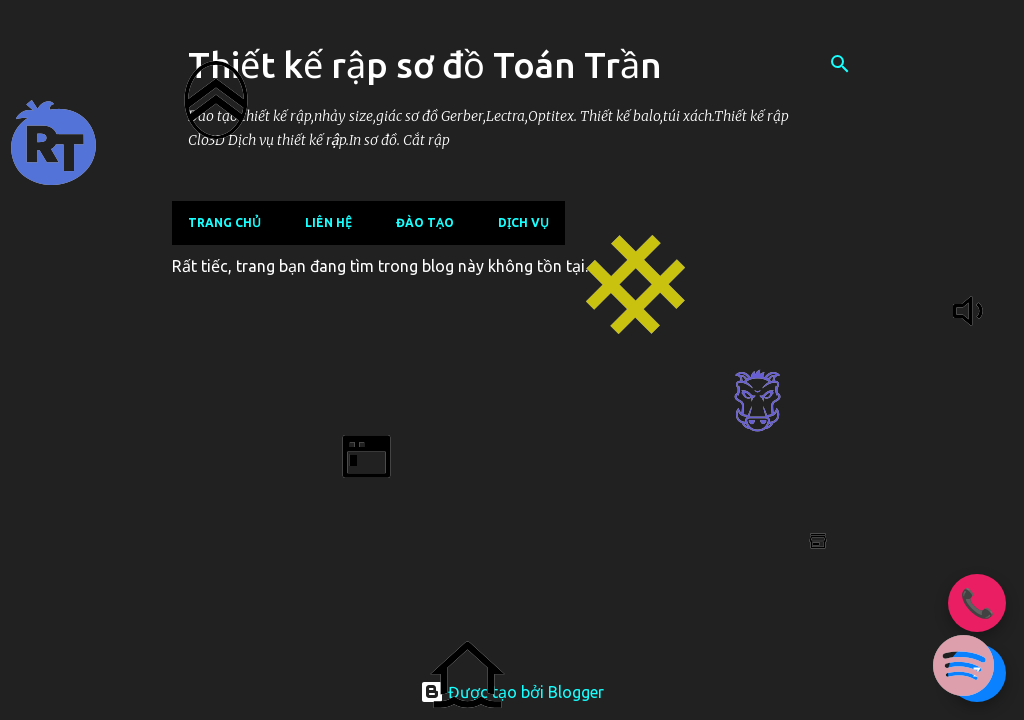 Image resolution: width=1024 pixels, height=720 pixels. What do you see at coordinates (757, 400) in the screenshot?
I see `grunt javascript task runner logo` at bounding box center [757, 400].